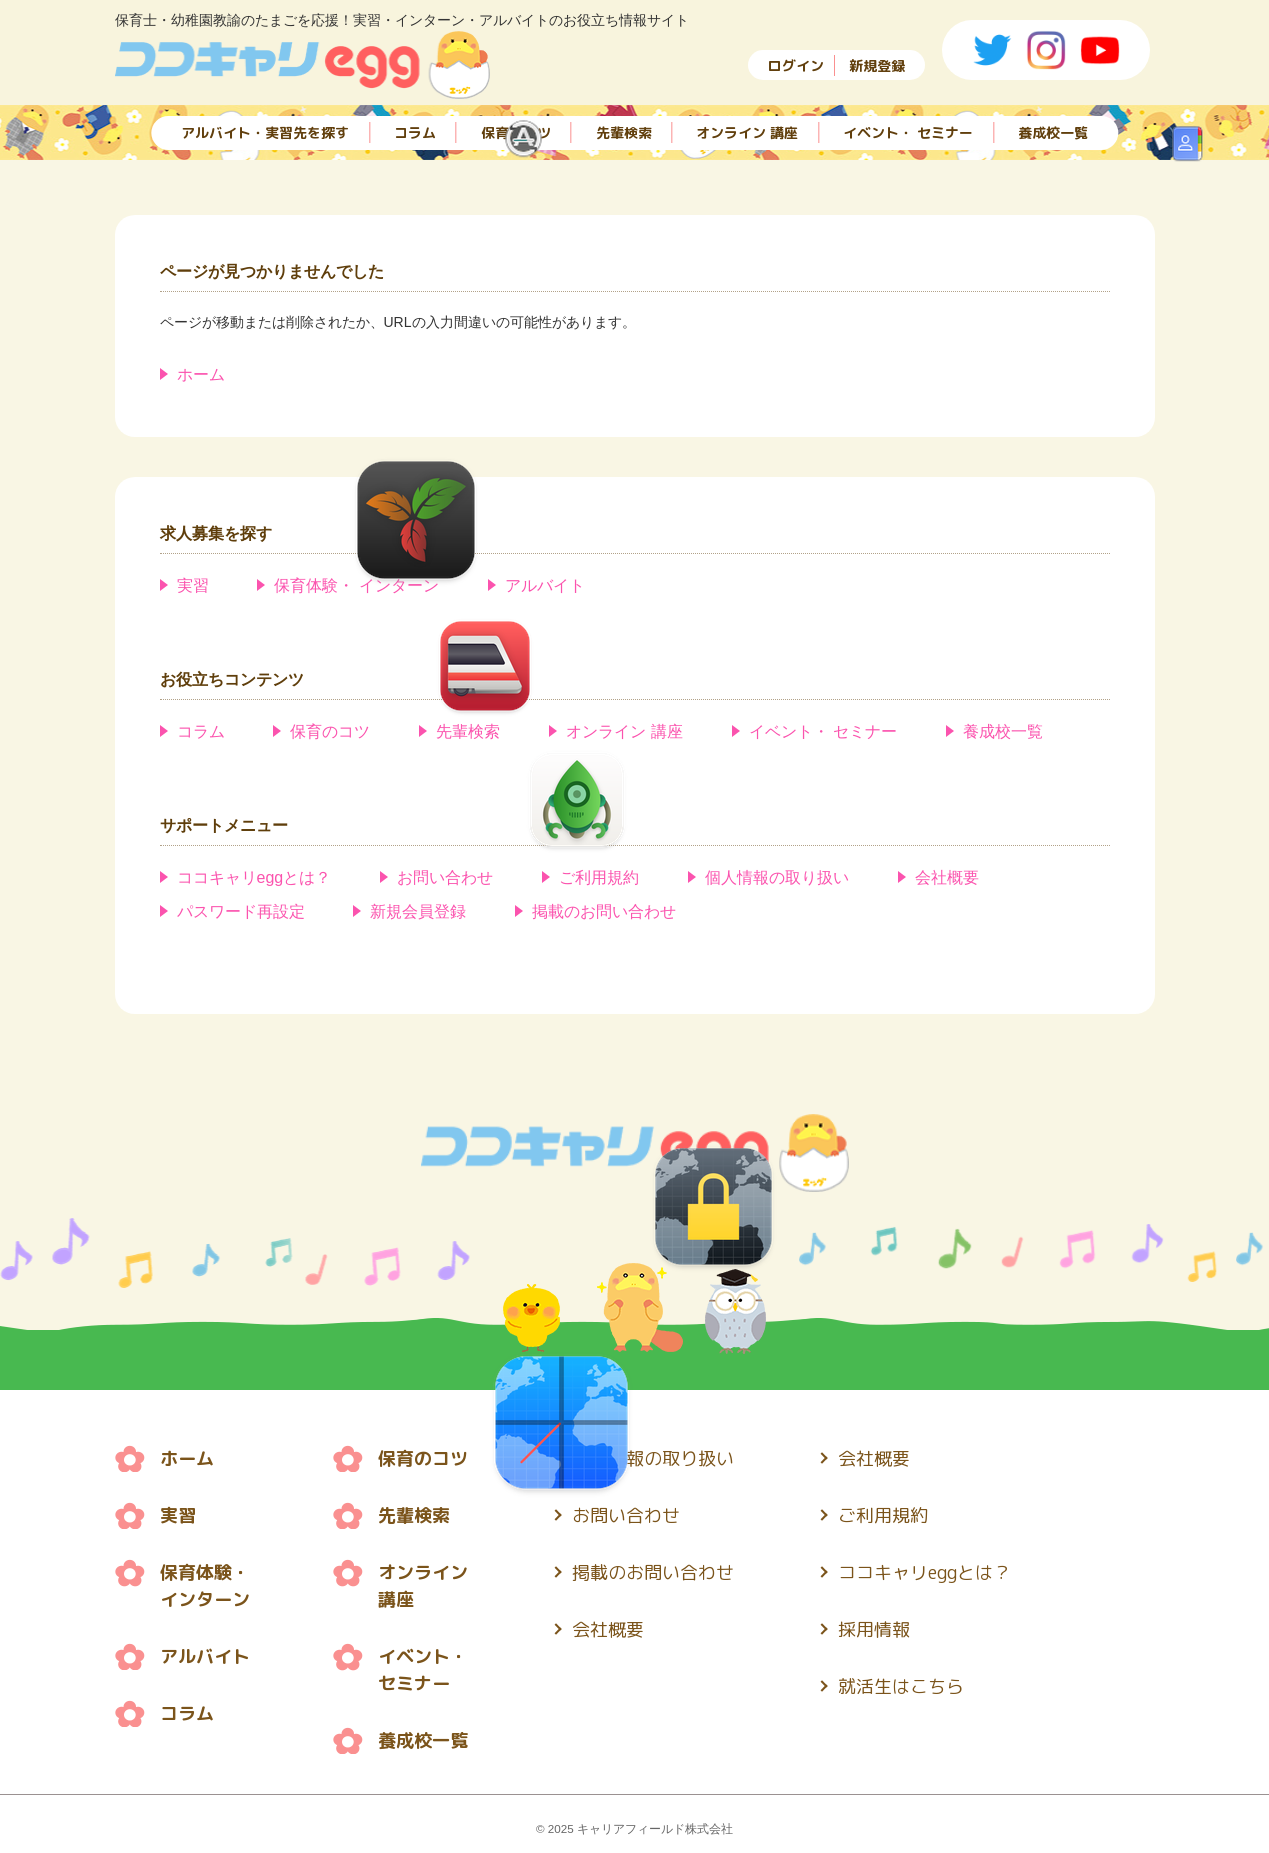 This screenshot has height=1853, width=1269. Describe the element at coordinates (485, 666) in the screenshot. I see `open the DieBahn train travel app` at that location.